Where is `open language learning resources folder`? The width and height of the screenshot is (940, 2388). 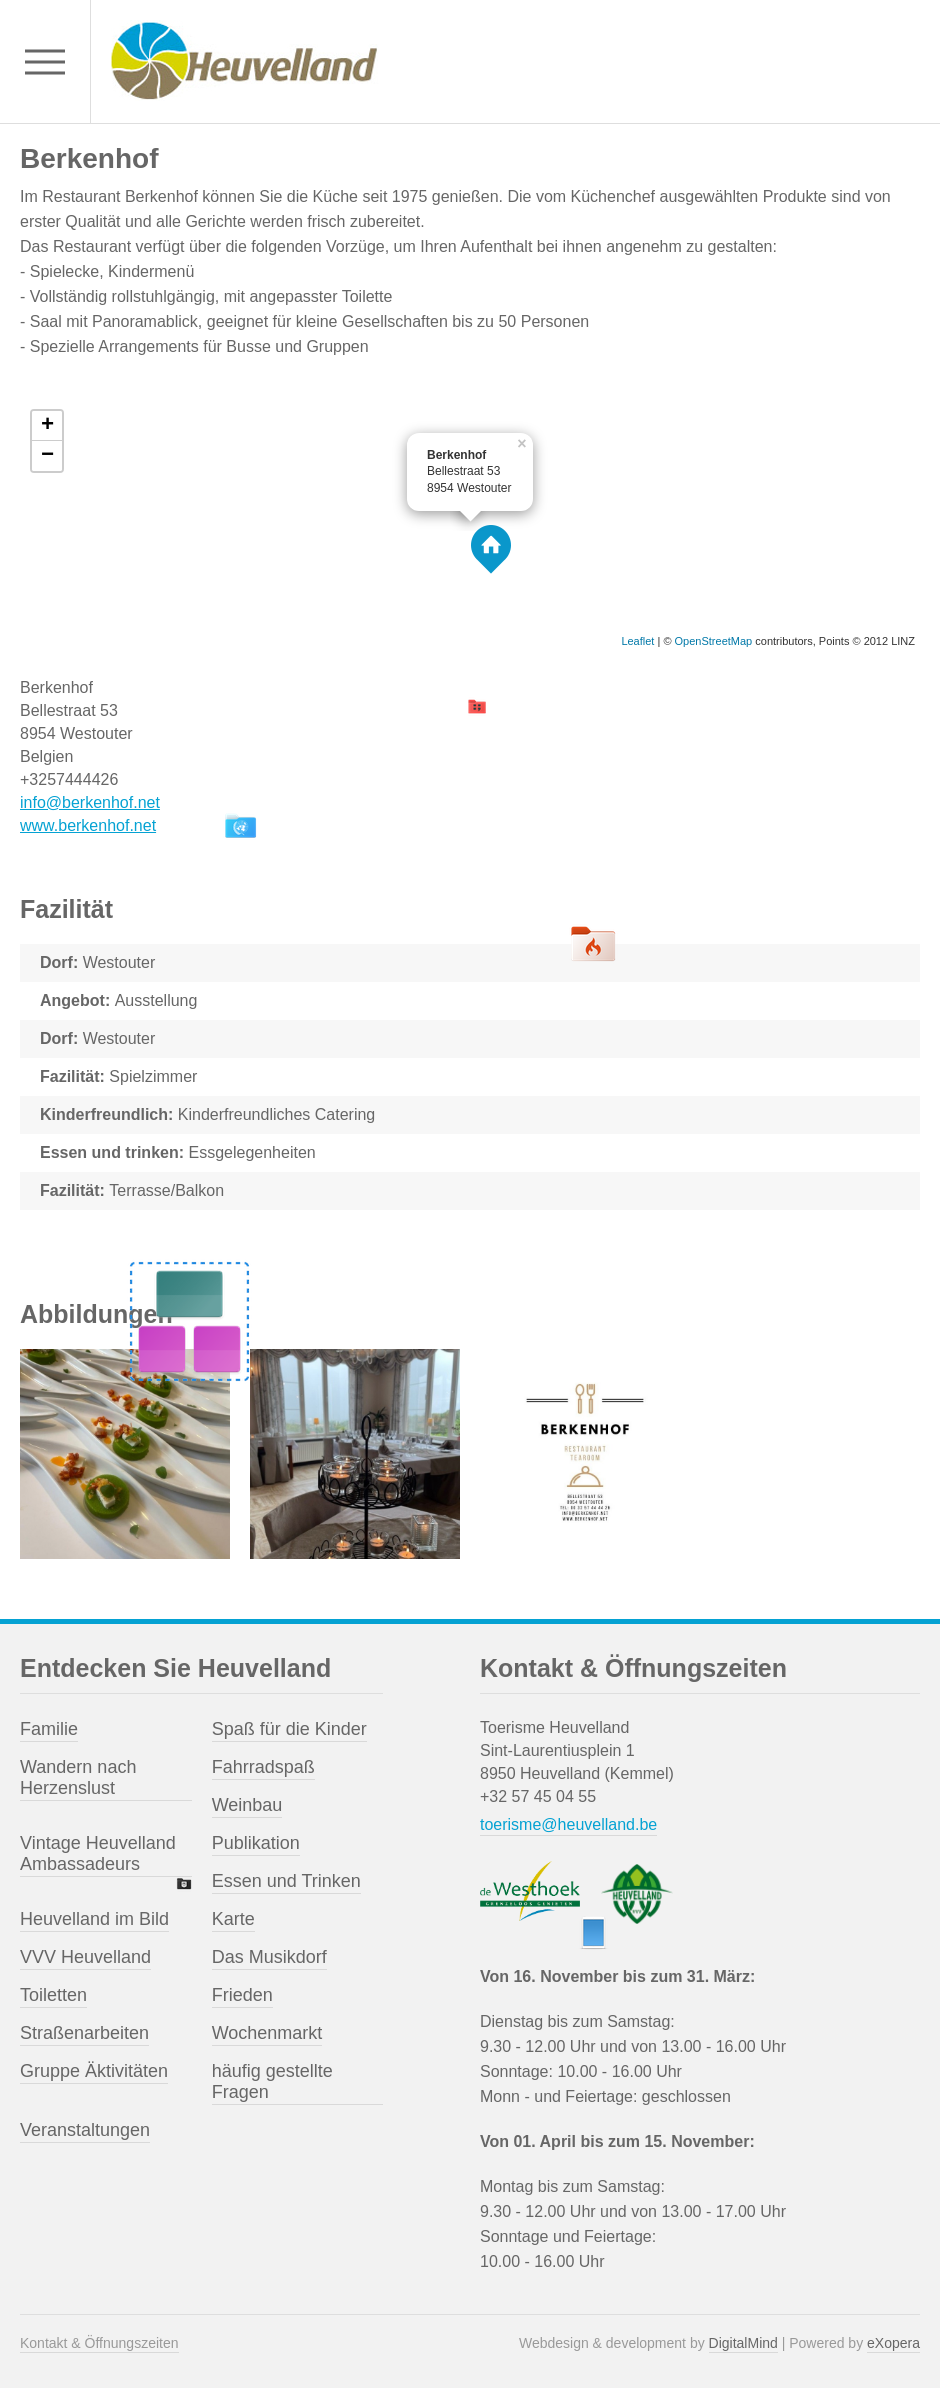
open language learning resources folder is located at coordinates (240, 826).